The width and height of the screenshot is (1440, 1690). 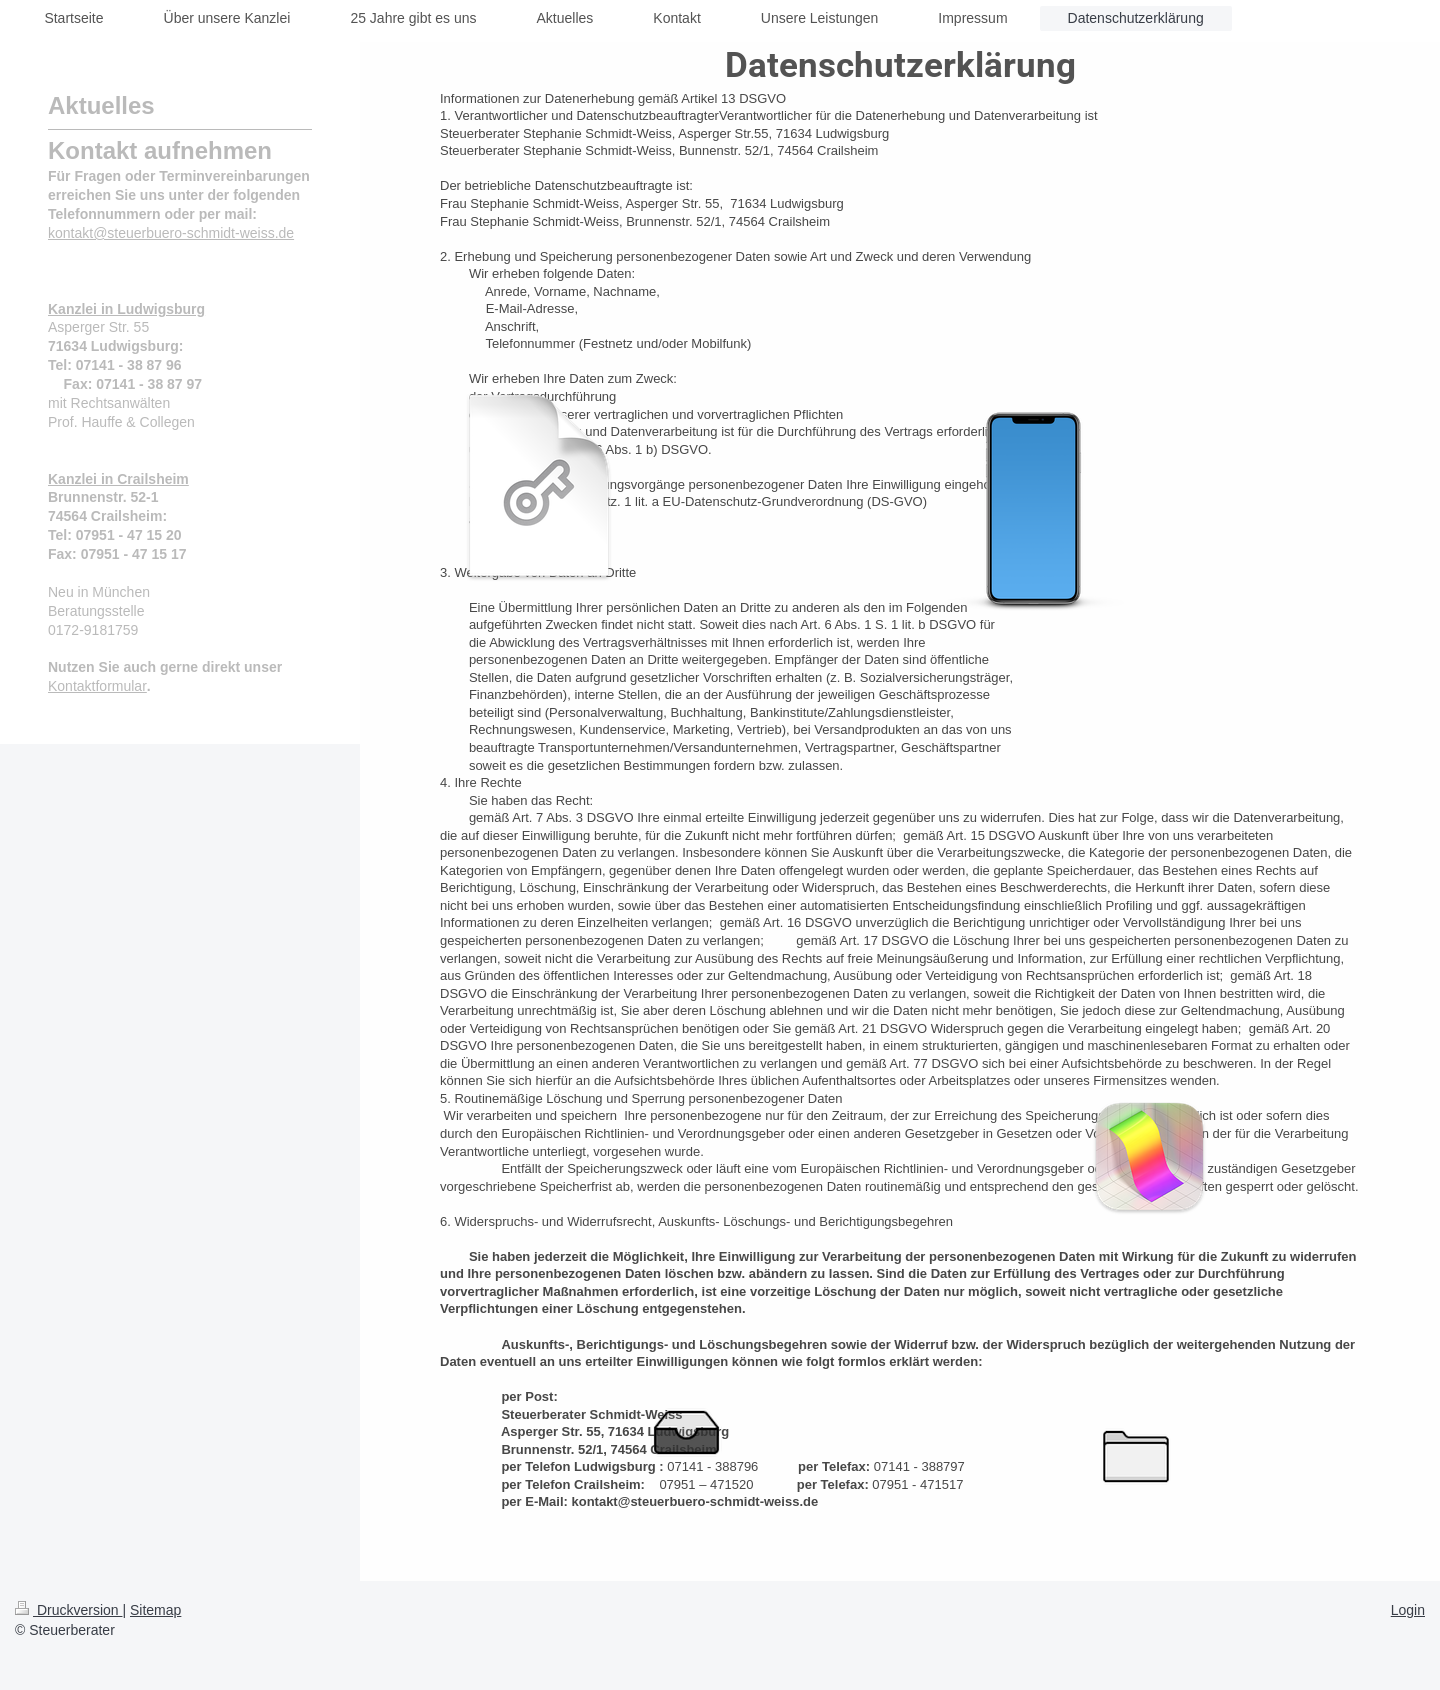 I want to click on access a mail folder, so click(x=1136, y=1456).